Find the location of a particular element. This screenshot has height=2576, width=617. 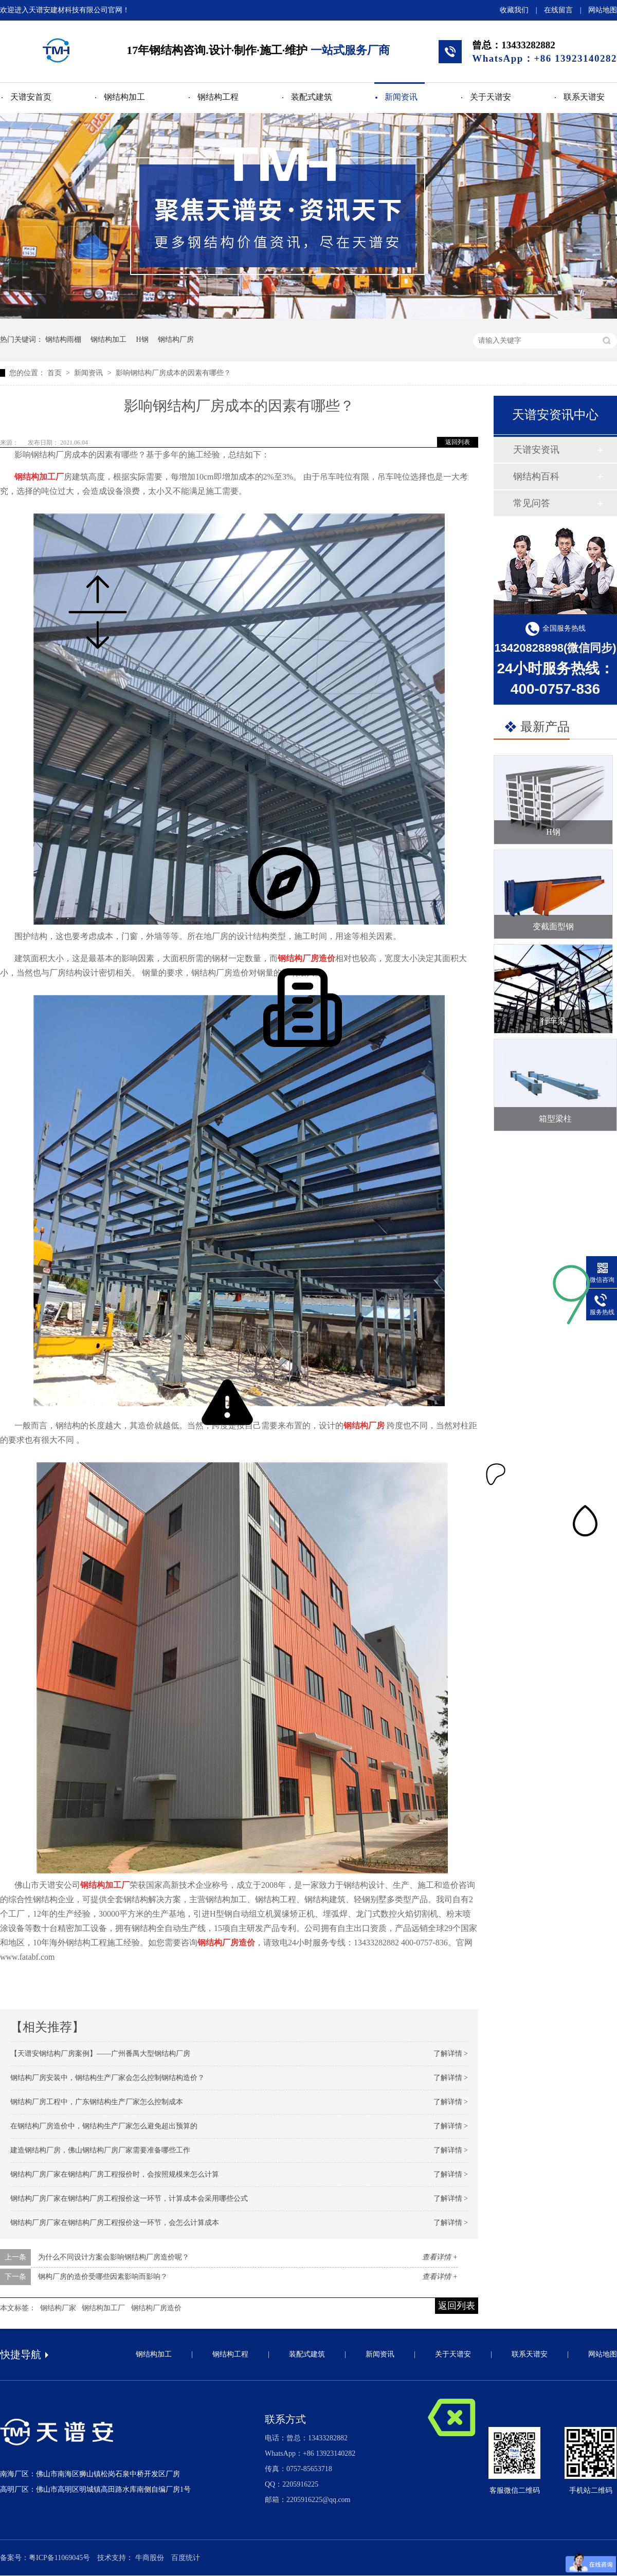

open navigation or directions is located at coordinates (284, 883).